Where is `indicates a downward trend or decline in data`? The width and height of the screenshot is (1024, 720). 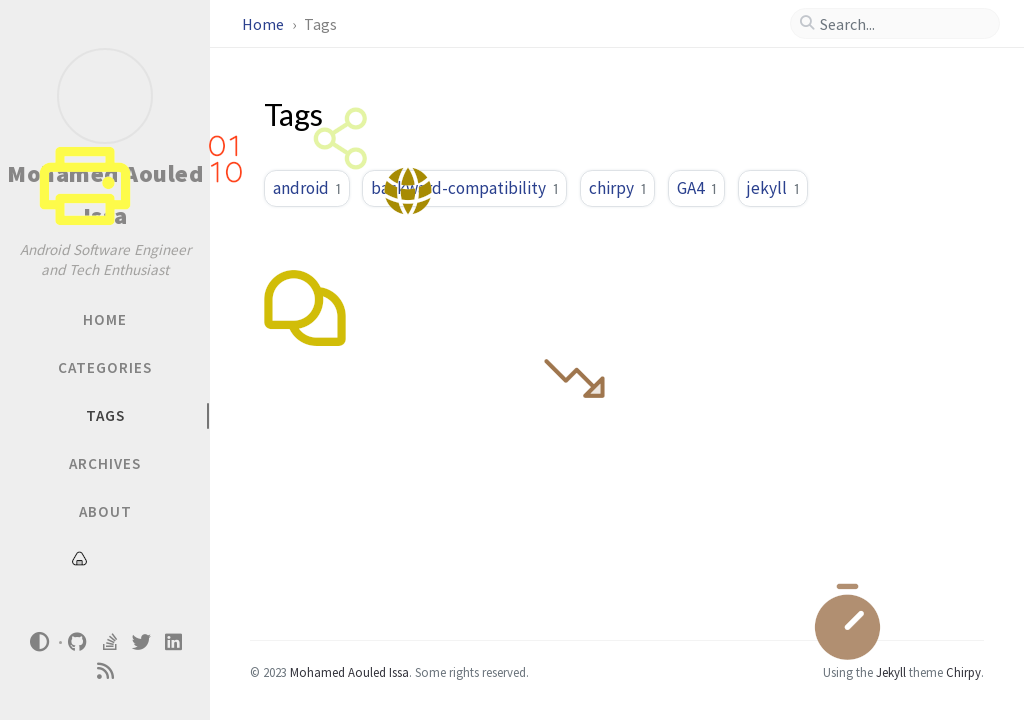
indicates a downward trend or decline in data is located at coordinates (574, 378).